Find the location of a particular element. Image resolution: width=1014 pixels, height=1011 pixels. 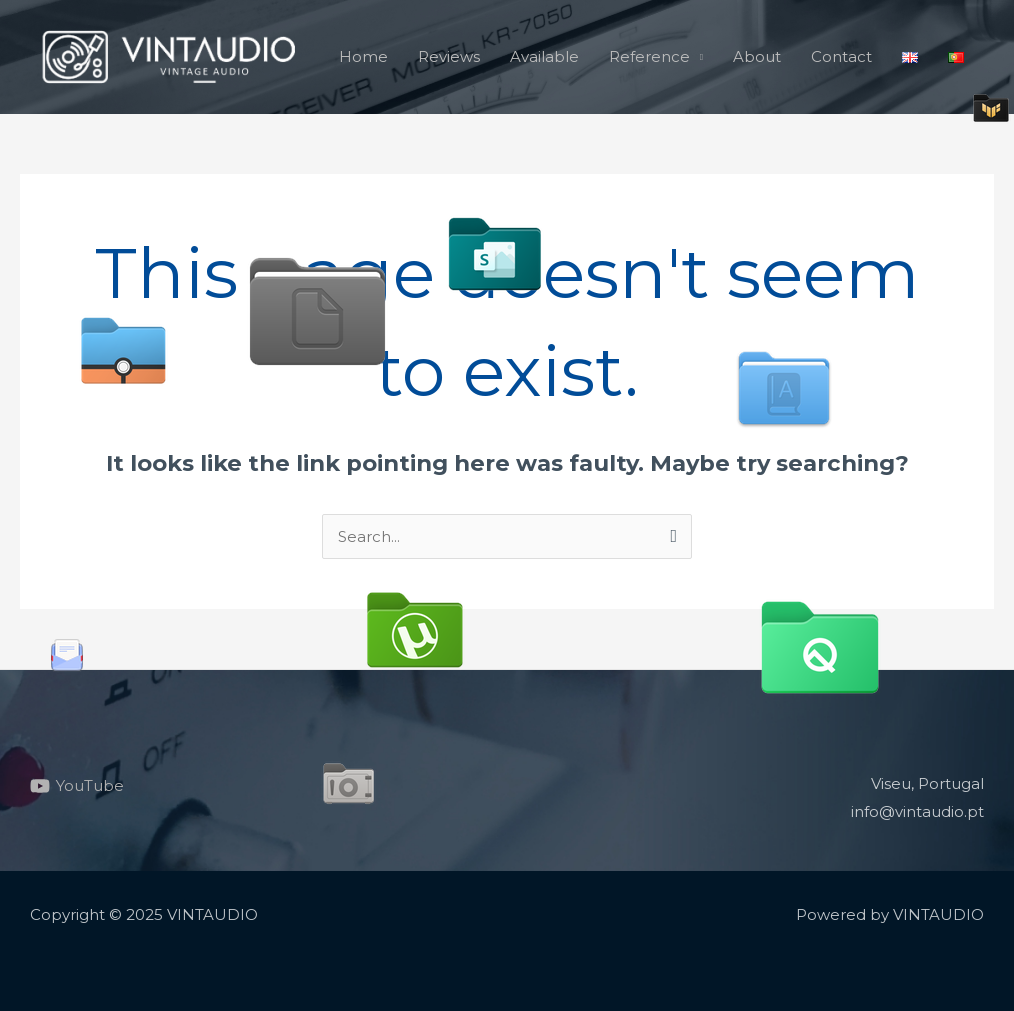

open folder containing microsoft sway files is located at coordinates (494, 256).